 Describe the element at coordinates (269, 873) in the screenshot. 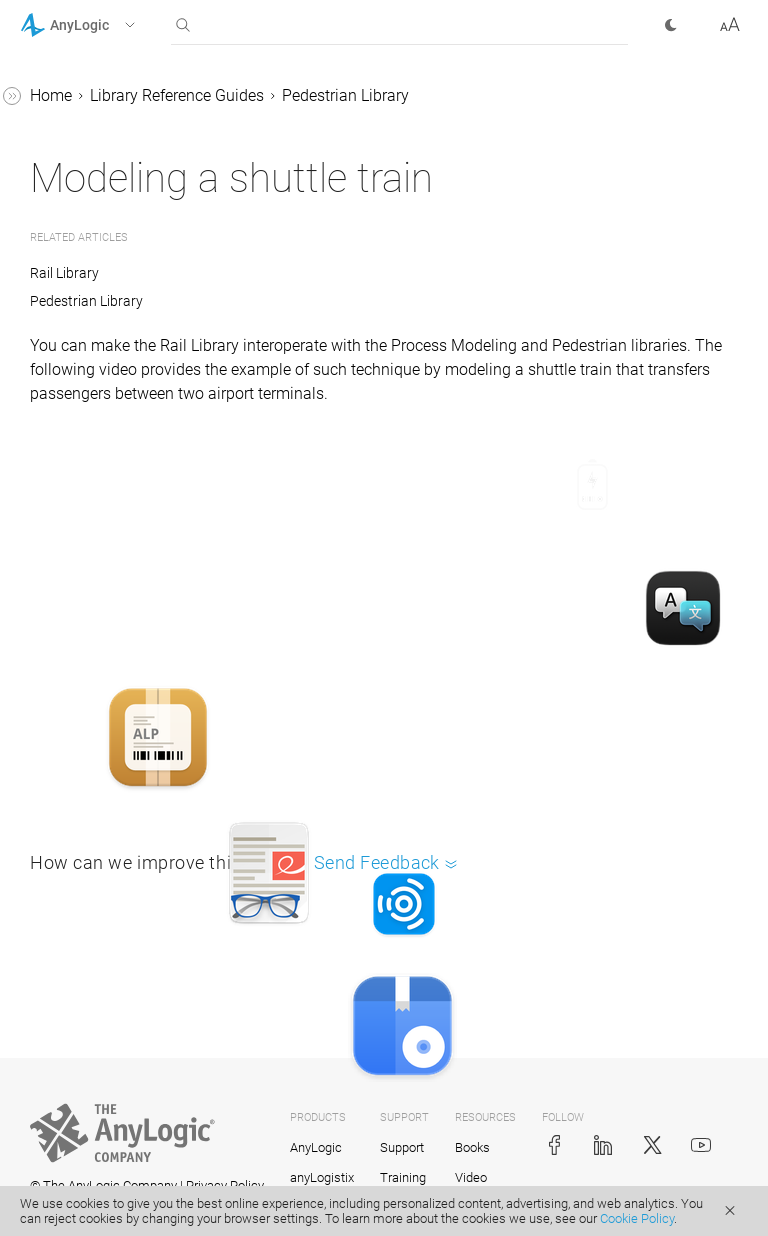

I see `open evince document viewer` at that location.